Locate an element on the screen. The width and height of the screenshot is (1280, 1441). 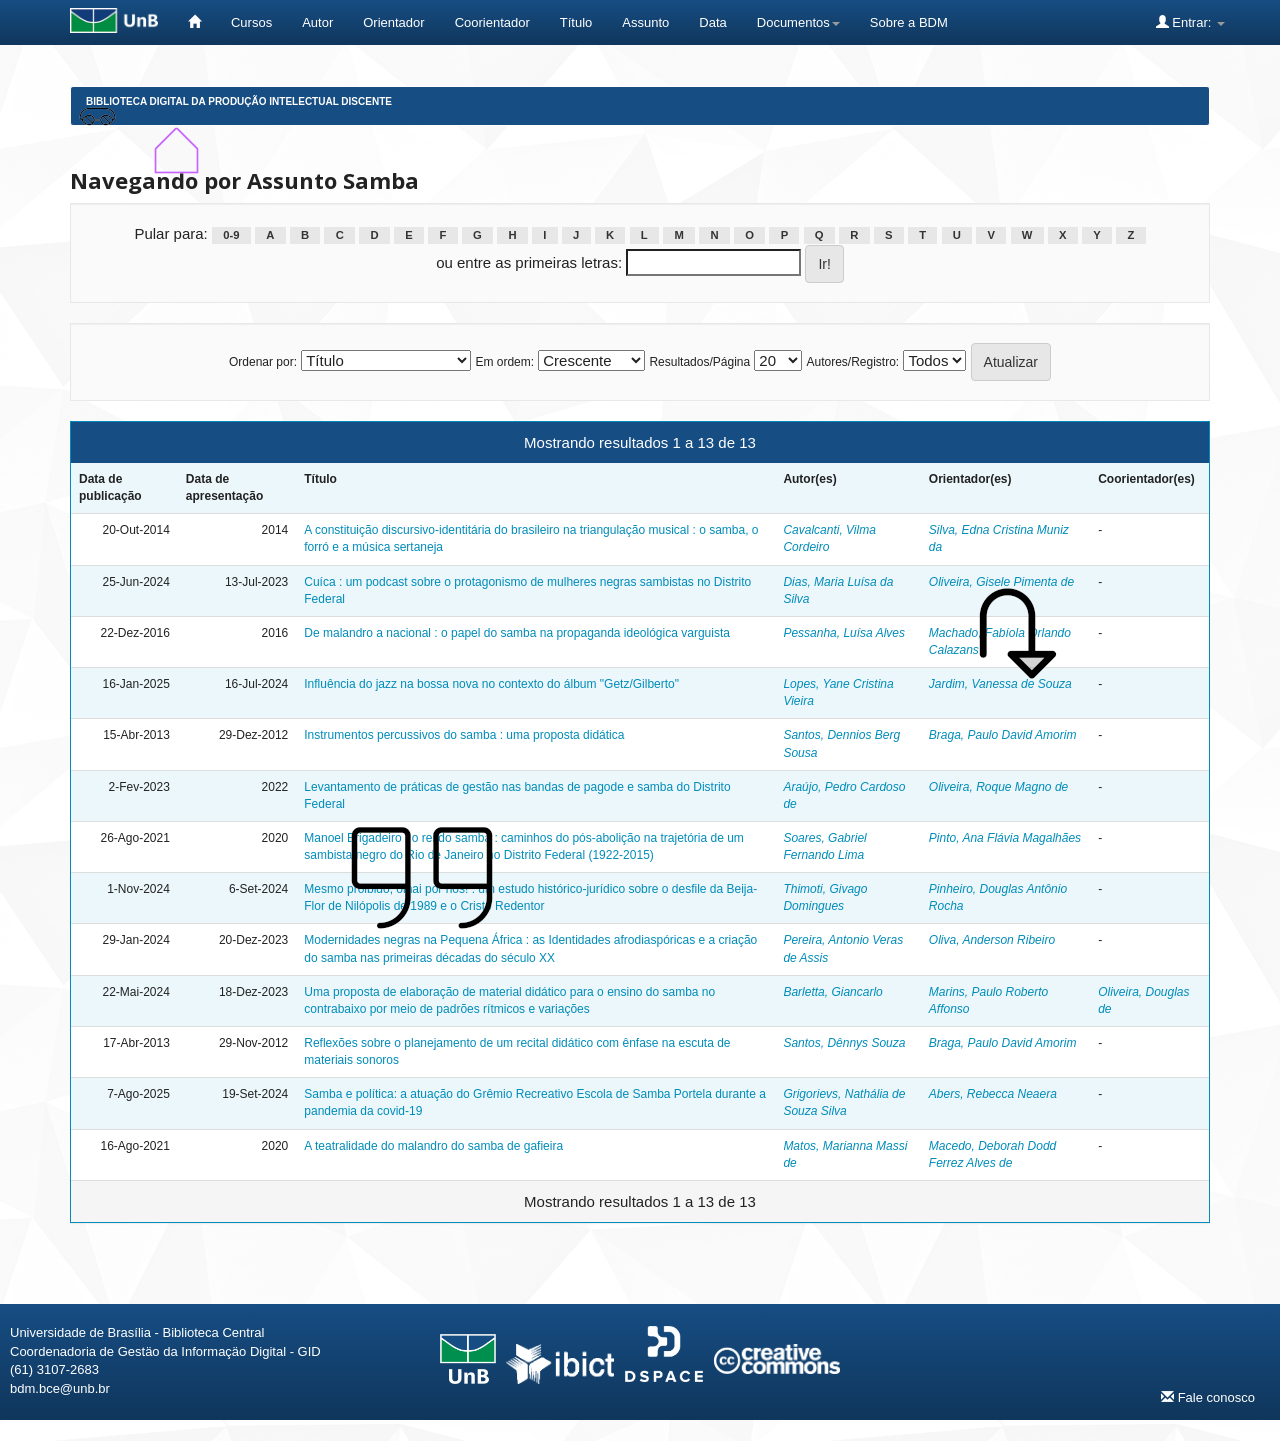
redo or repeat last action is located at coordinates (1014, 633).